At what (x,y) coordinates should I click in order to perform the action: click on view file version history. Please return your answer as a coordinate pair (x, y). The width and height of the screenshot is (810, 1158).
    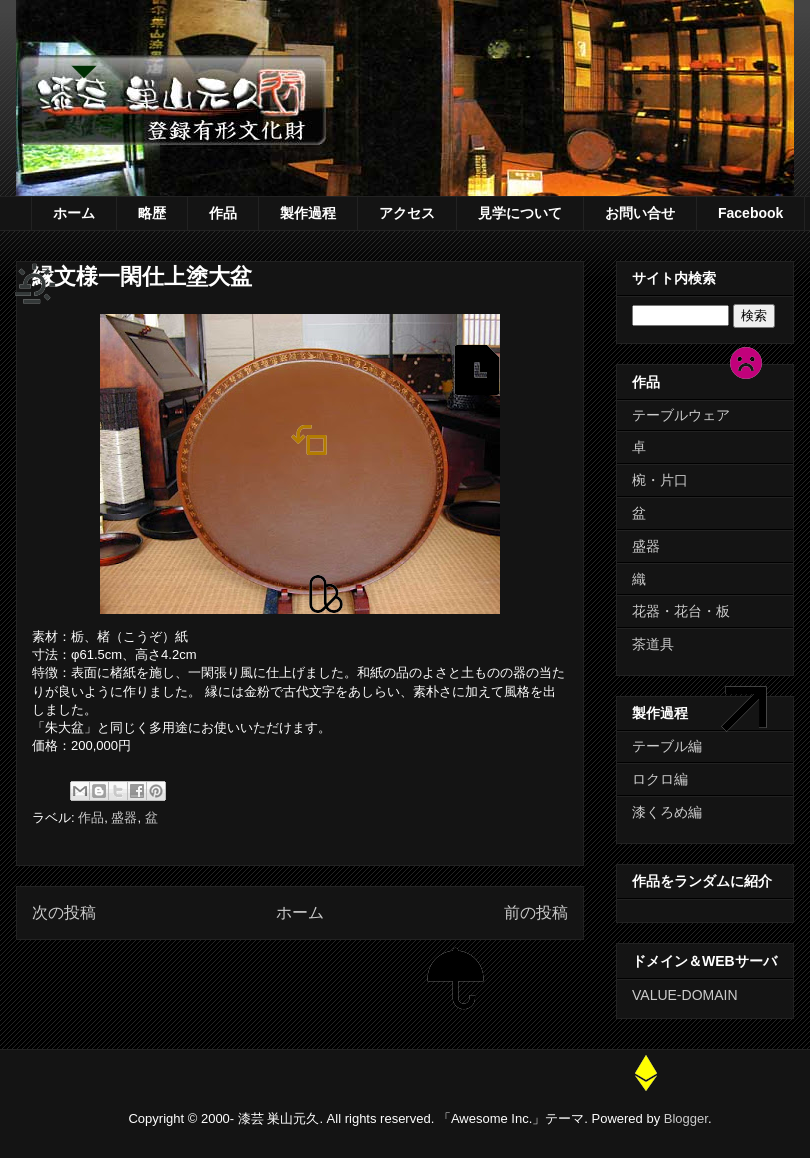
    Looking at the image, I should click on (477, 370).